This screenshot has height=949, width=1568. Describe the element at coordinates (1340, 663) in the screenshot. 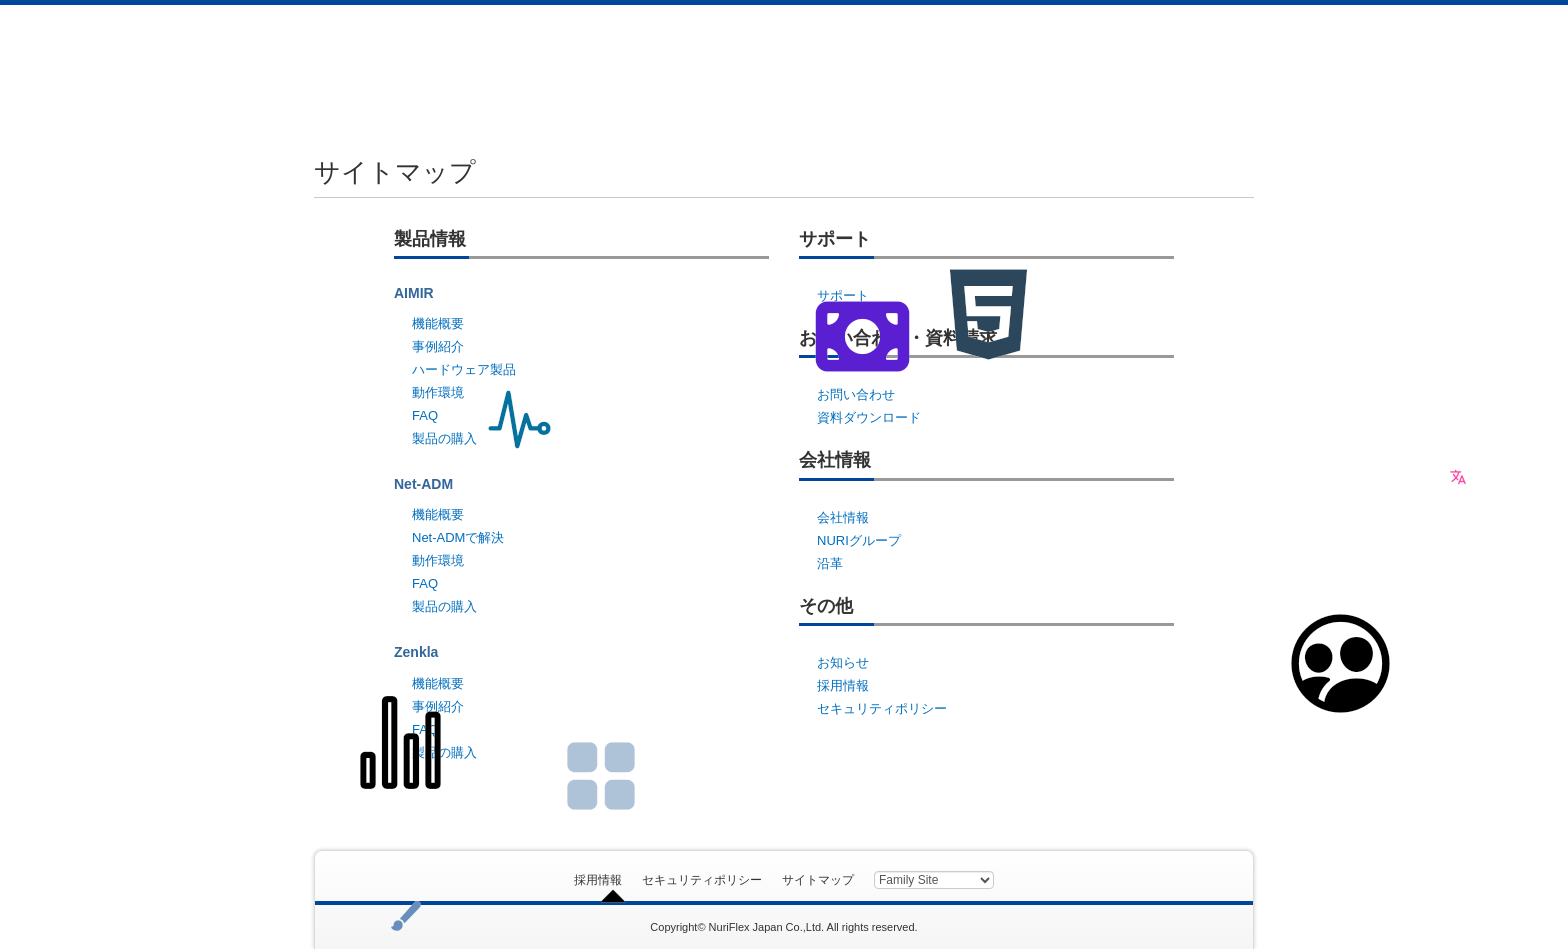

I see `view group or team members` at that location.